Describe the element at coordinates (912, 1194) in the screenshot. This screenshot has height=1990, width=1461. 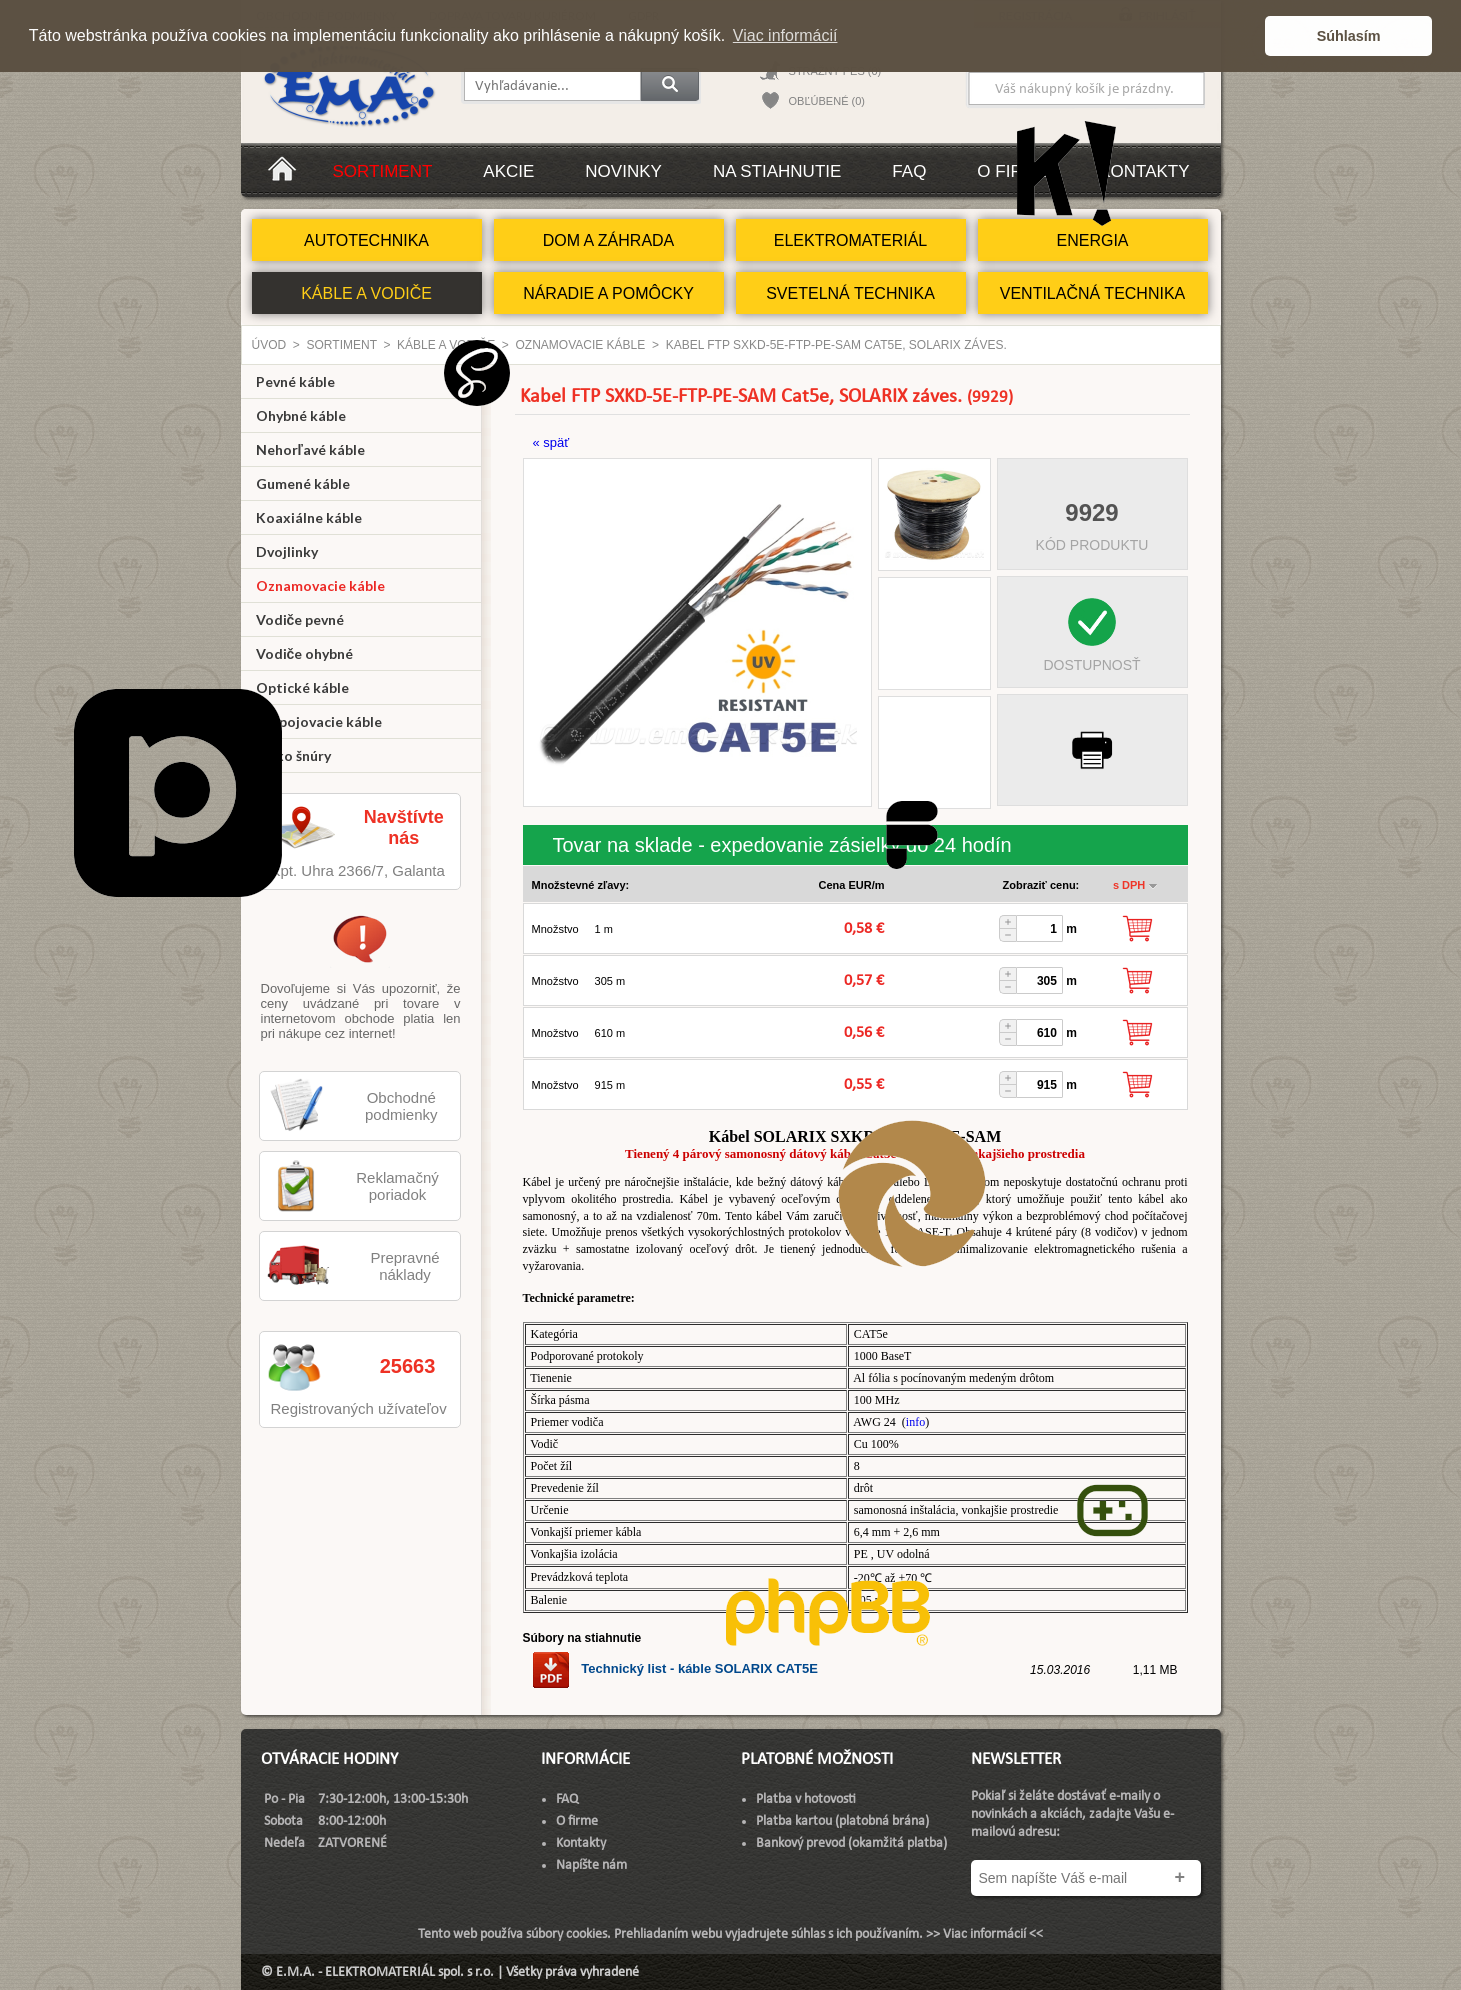
I see `open microsoft edge browser` at that location.